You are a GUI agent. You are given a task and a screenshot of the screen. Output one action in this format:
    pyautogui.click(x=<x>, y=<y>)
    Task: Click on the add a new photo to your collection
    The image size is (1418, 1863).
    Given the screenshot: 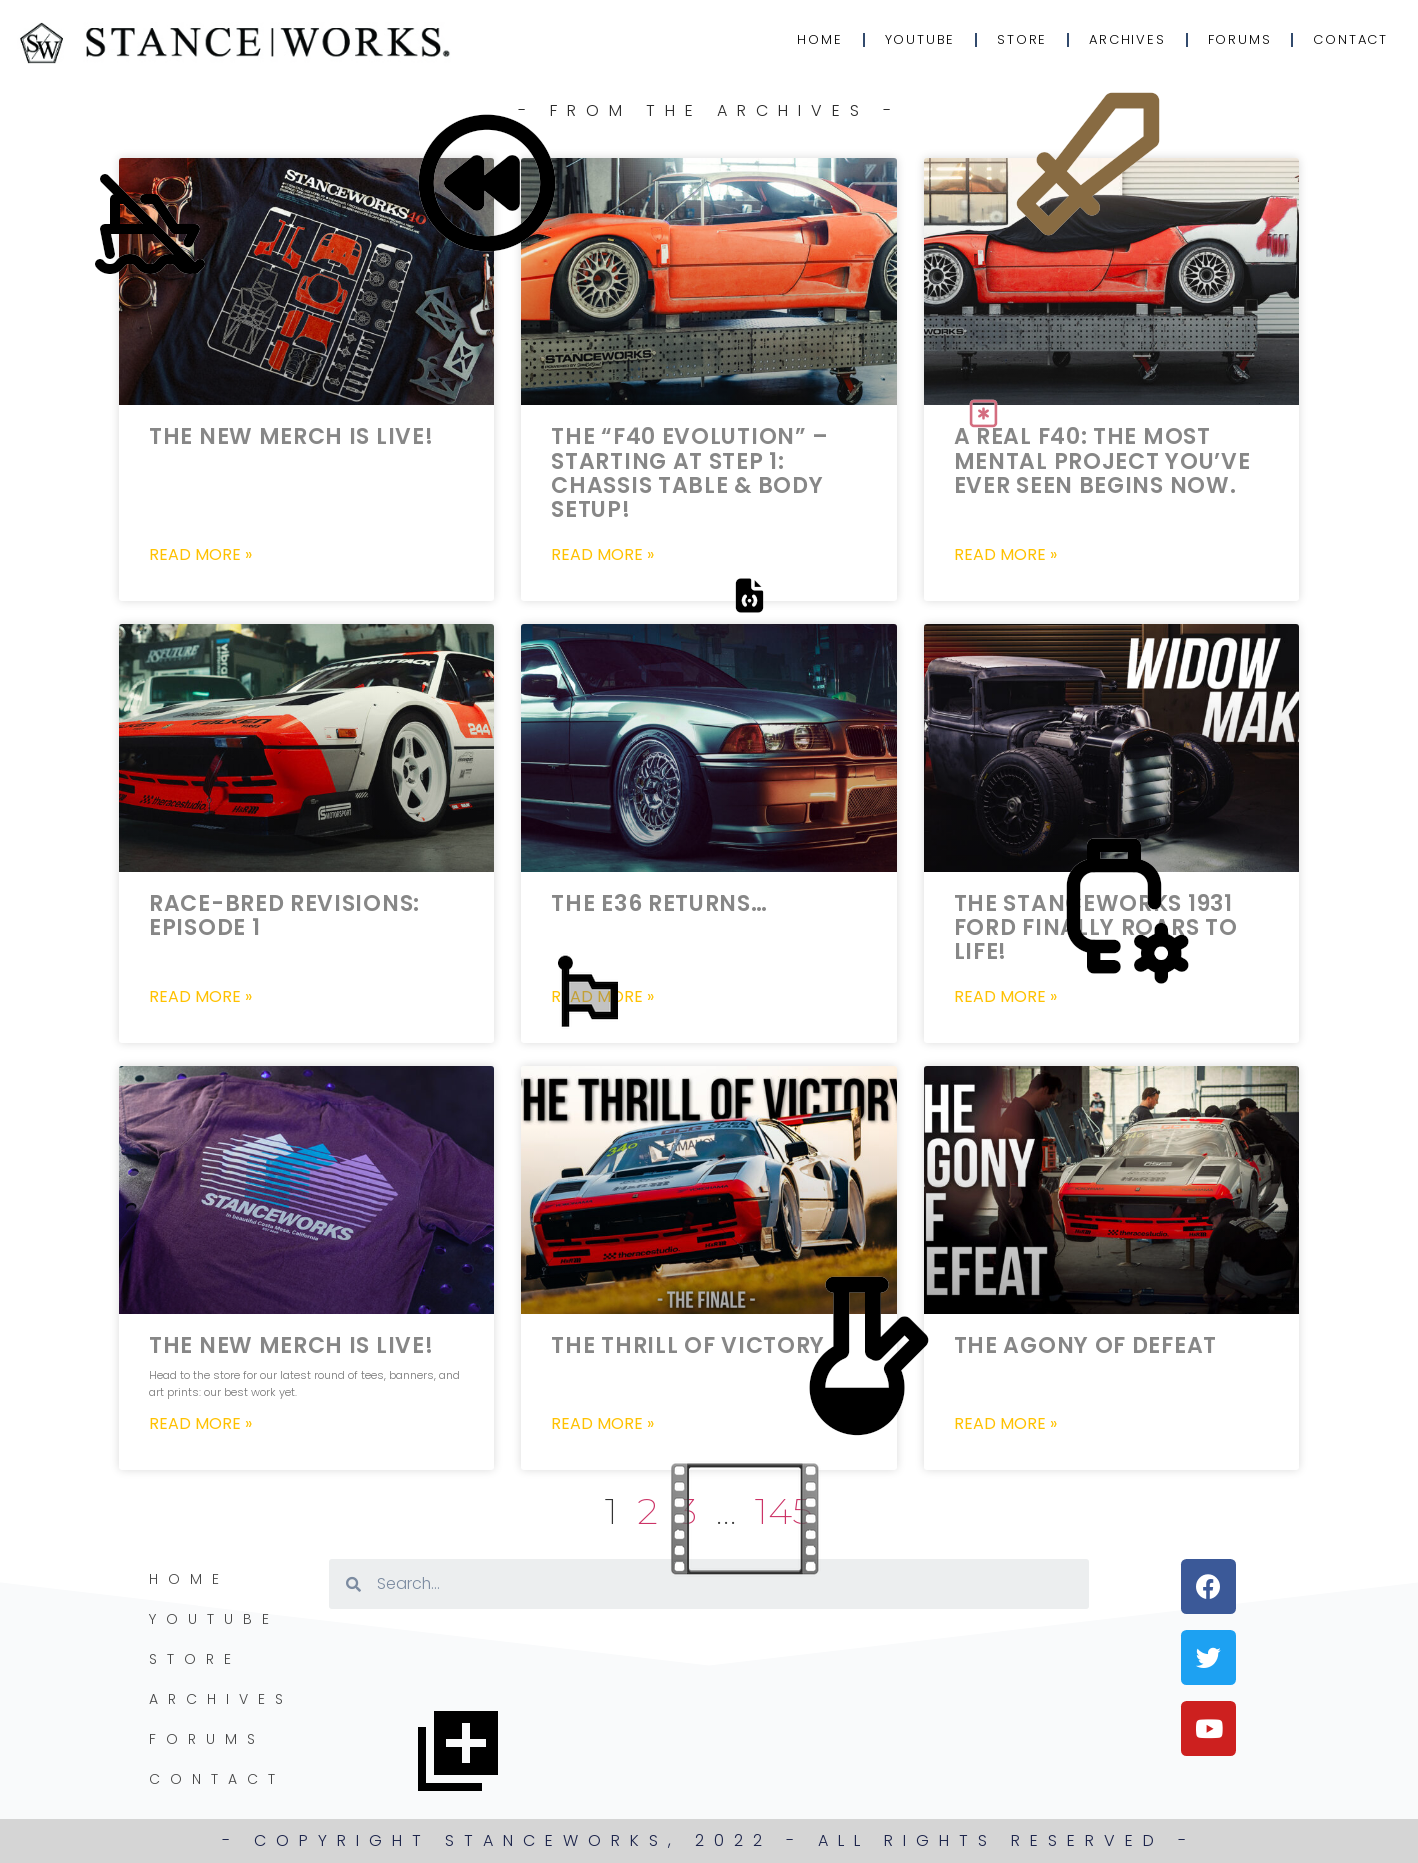 What is the action you would take?
    pyautogui.click(x=458, y=1751)
    